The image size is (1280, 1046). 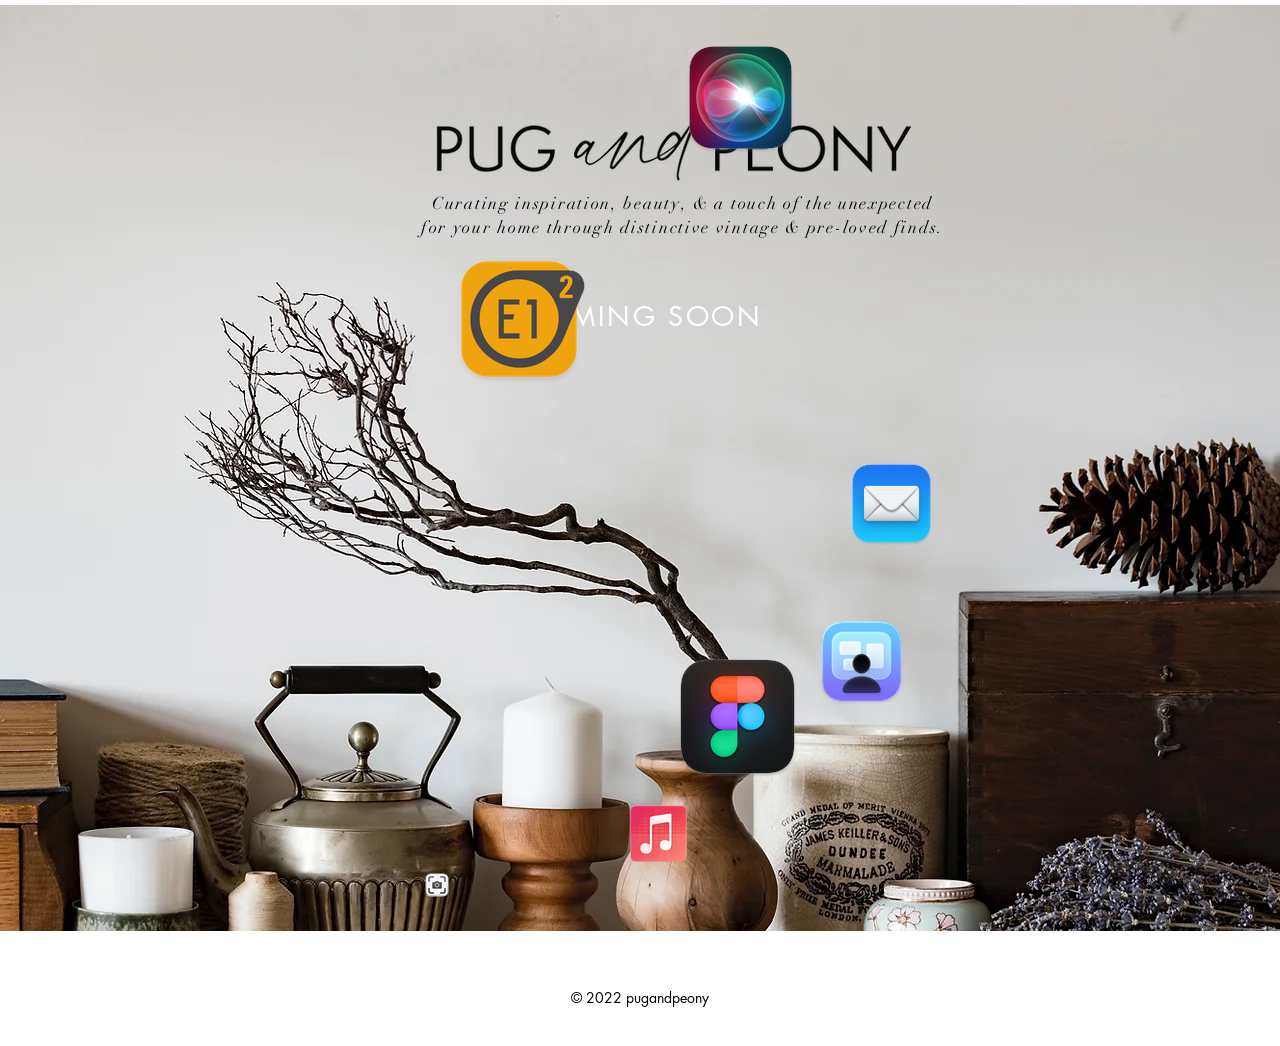 I want to click on open the Mail app, so click(x=891, y=503).